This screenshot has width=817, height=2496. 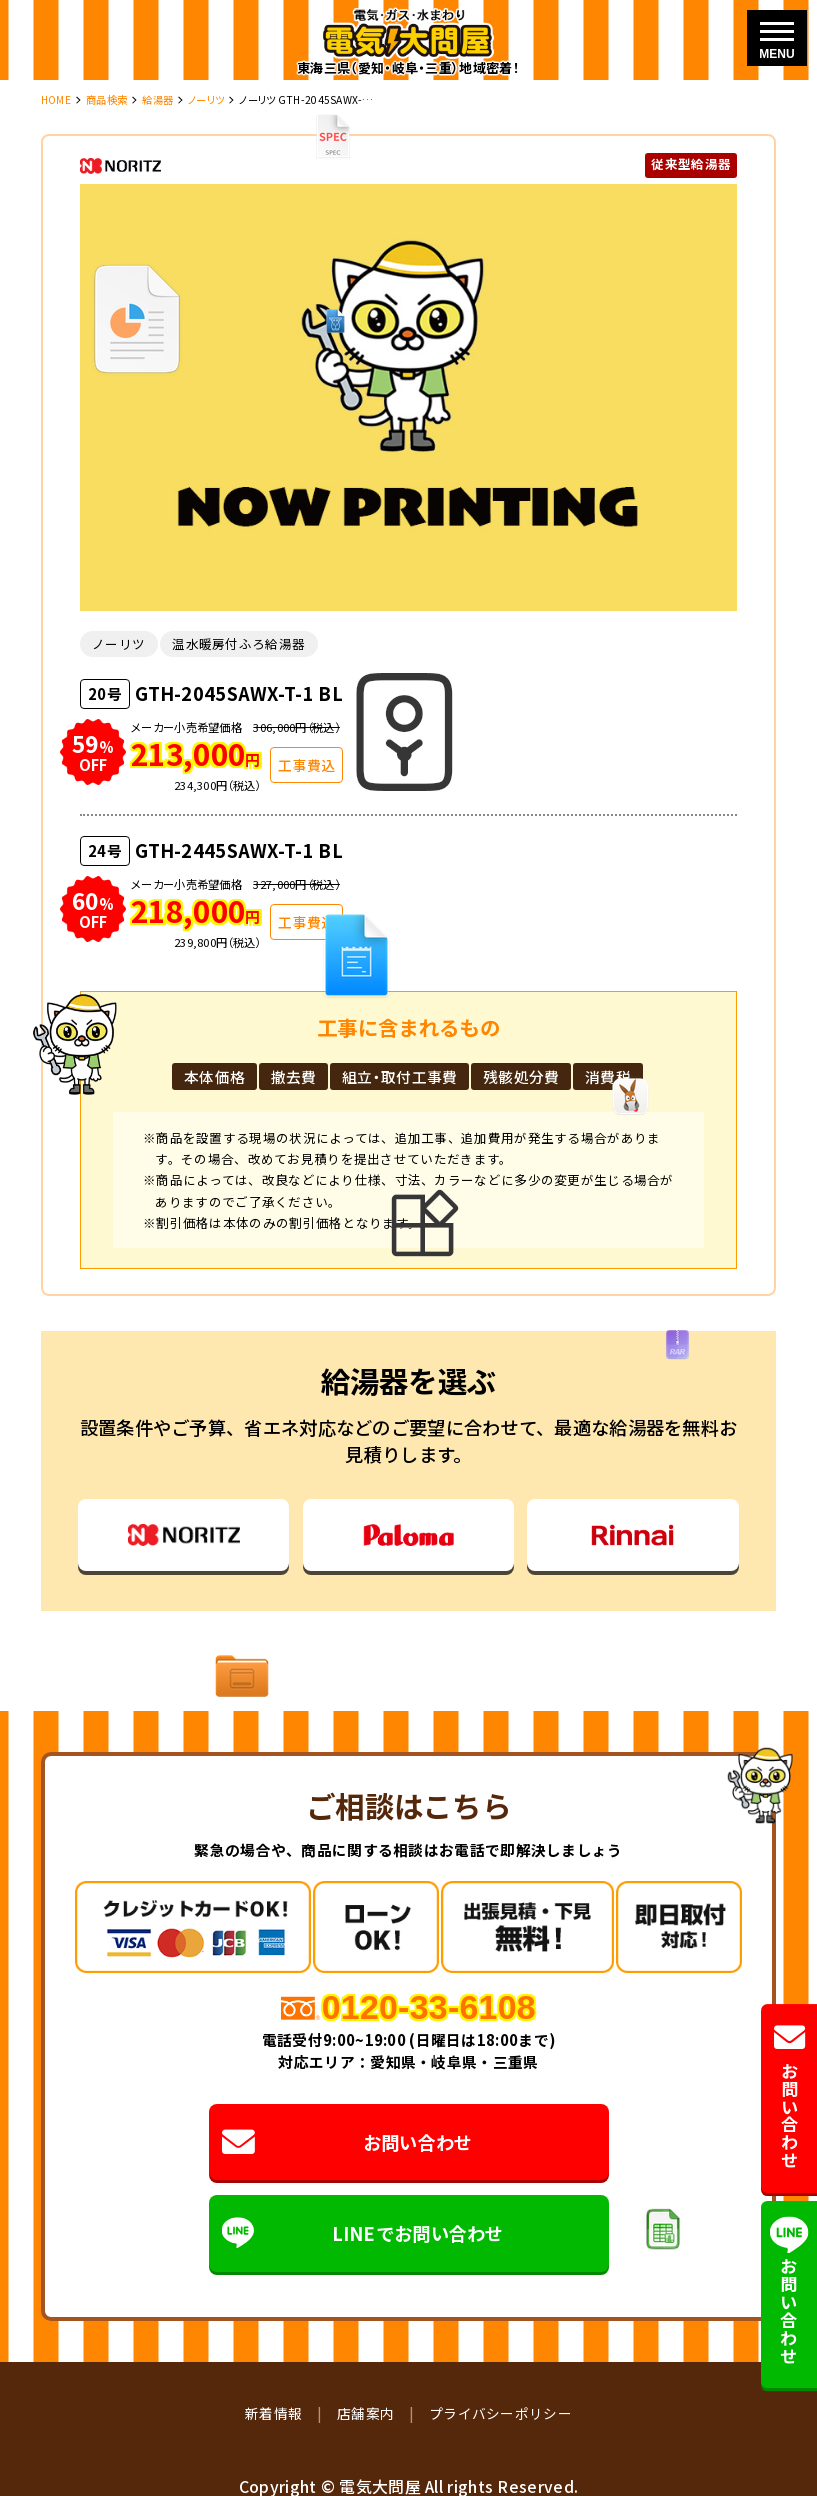 I want to click on open a presentation file, so click(x=137, y=319).